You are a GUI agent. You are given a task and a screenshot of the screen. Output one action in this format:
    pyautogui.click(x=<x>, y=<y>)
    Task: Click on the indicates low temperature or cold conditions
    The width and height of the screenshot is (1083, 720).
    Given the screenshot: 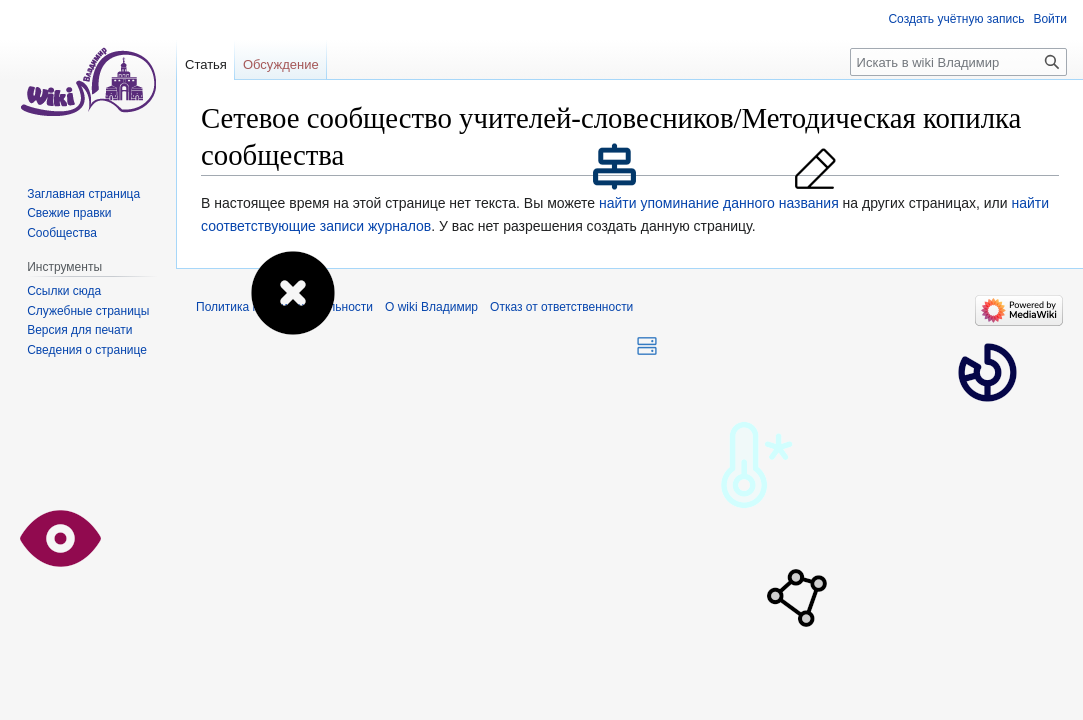 What is the action you would take?
    pyautogui.click(x=747, y=465)
    